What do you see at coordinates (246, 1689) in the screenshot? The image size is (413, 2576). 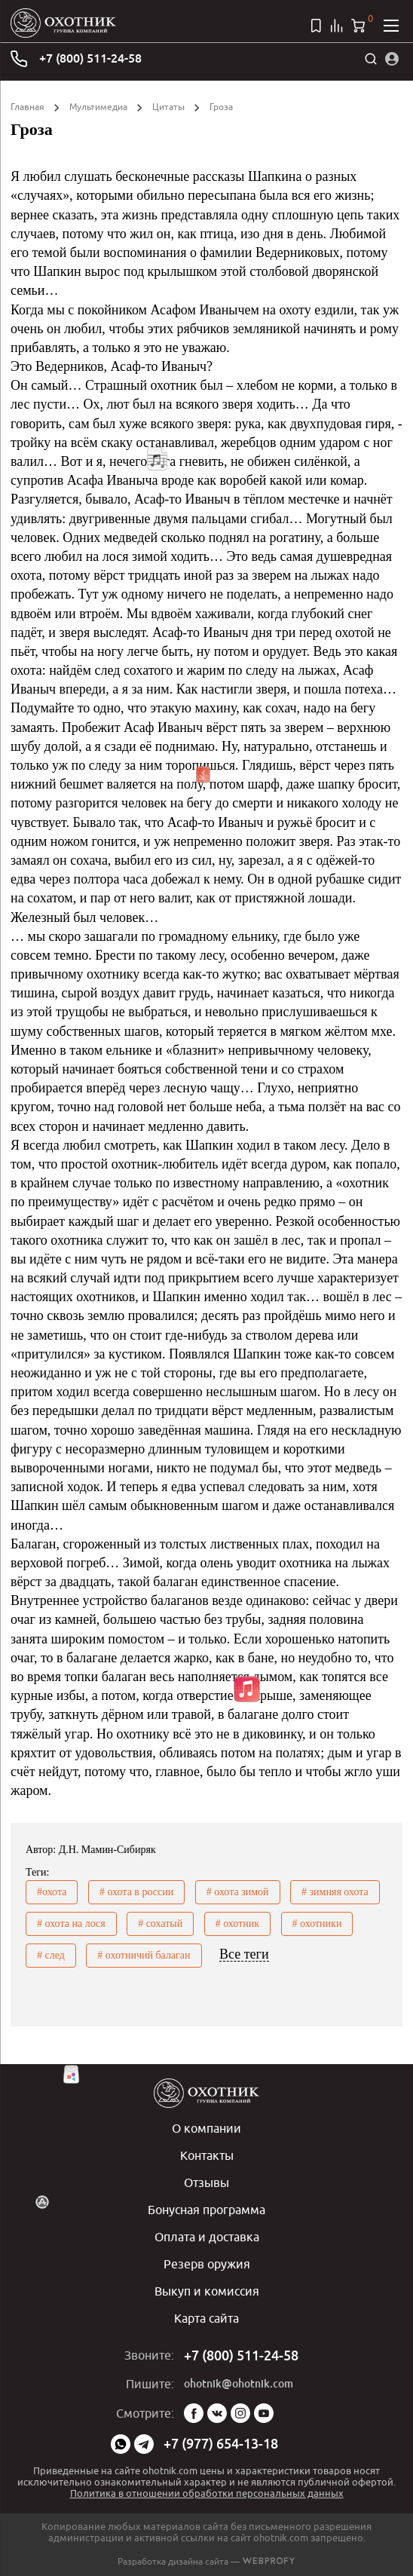 I see `open the gnome music app` at bounding box center [246, 1689].